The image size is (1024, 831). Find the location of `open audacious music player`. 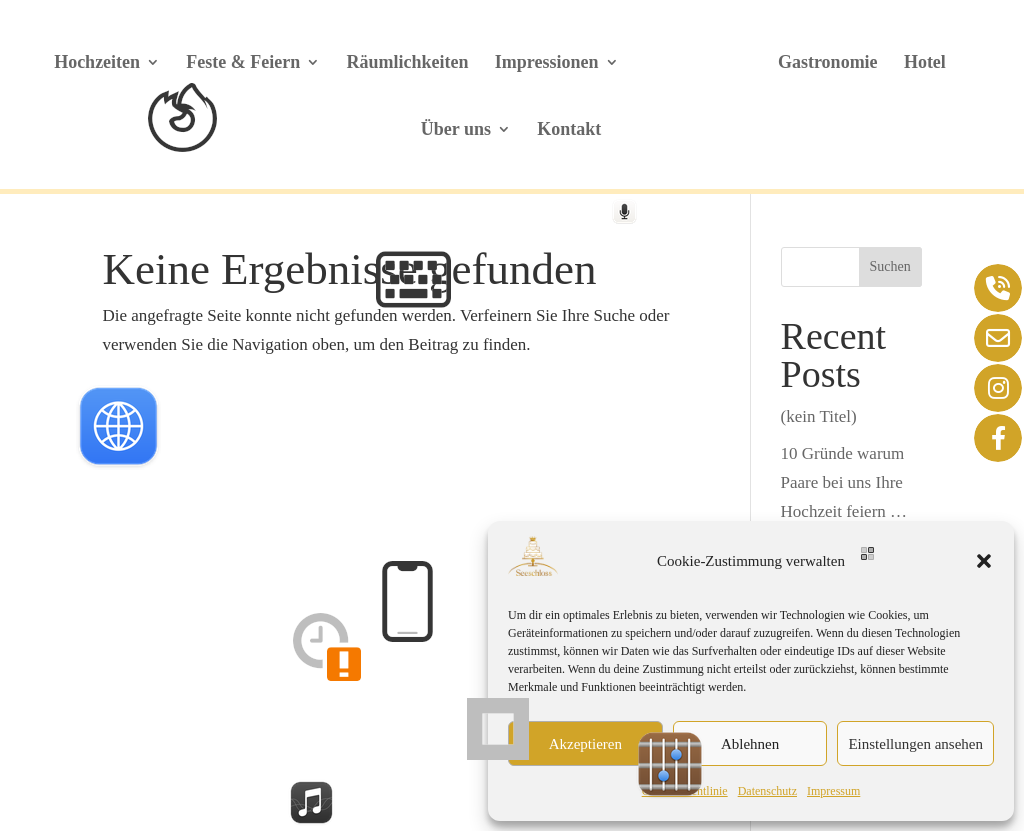

open audacious music player is located at coordinates (311, 802).